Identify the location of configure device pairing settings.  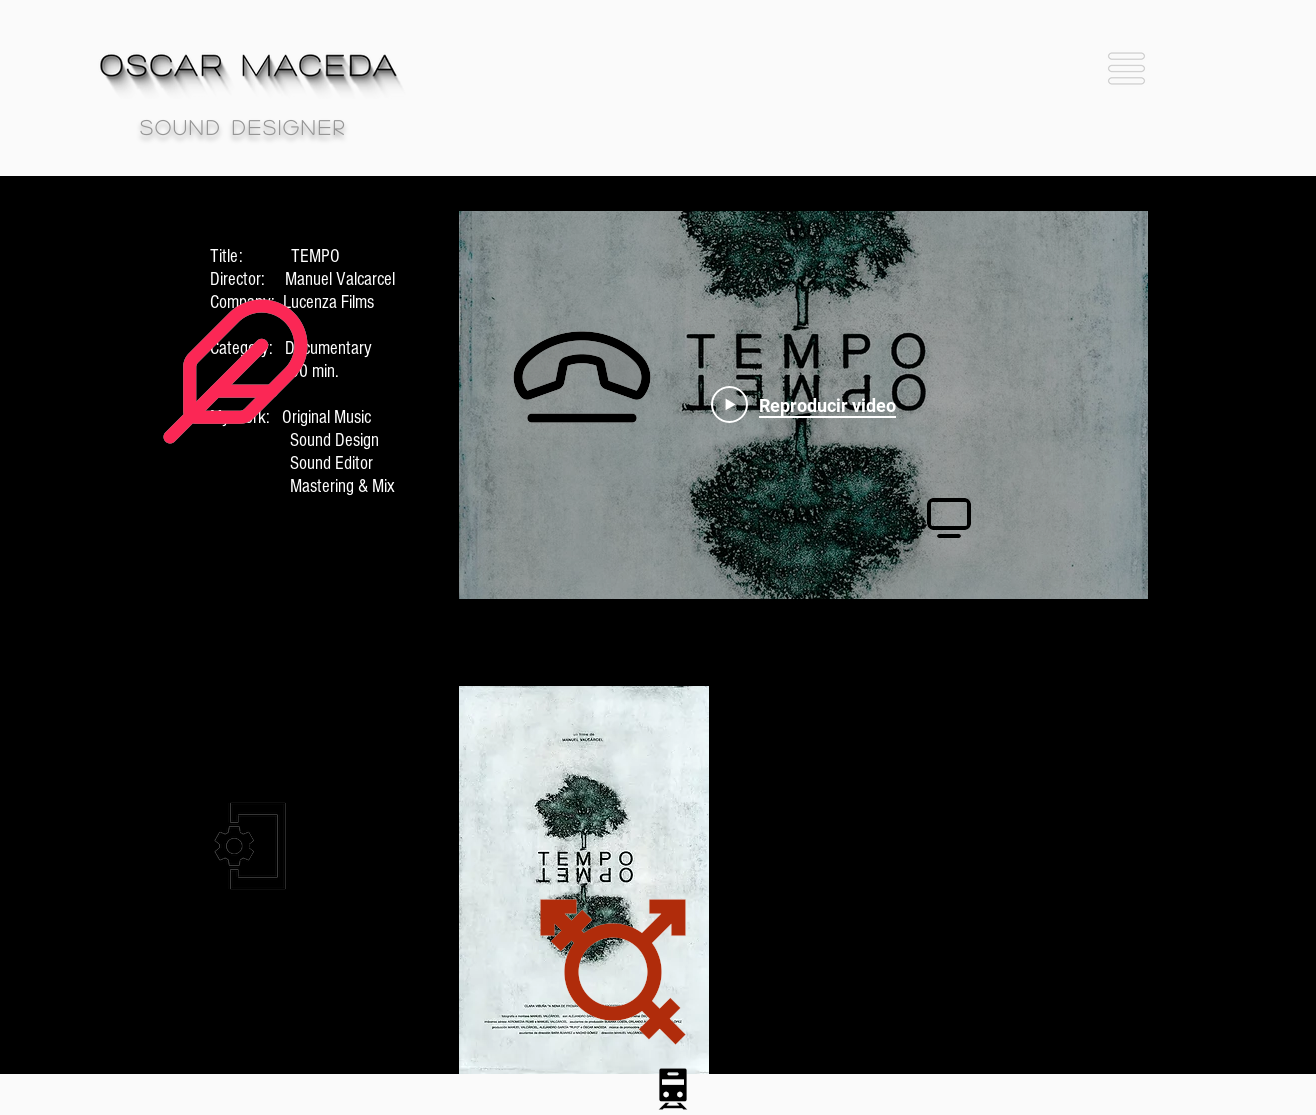
(250, 846).